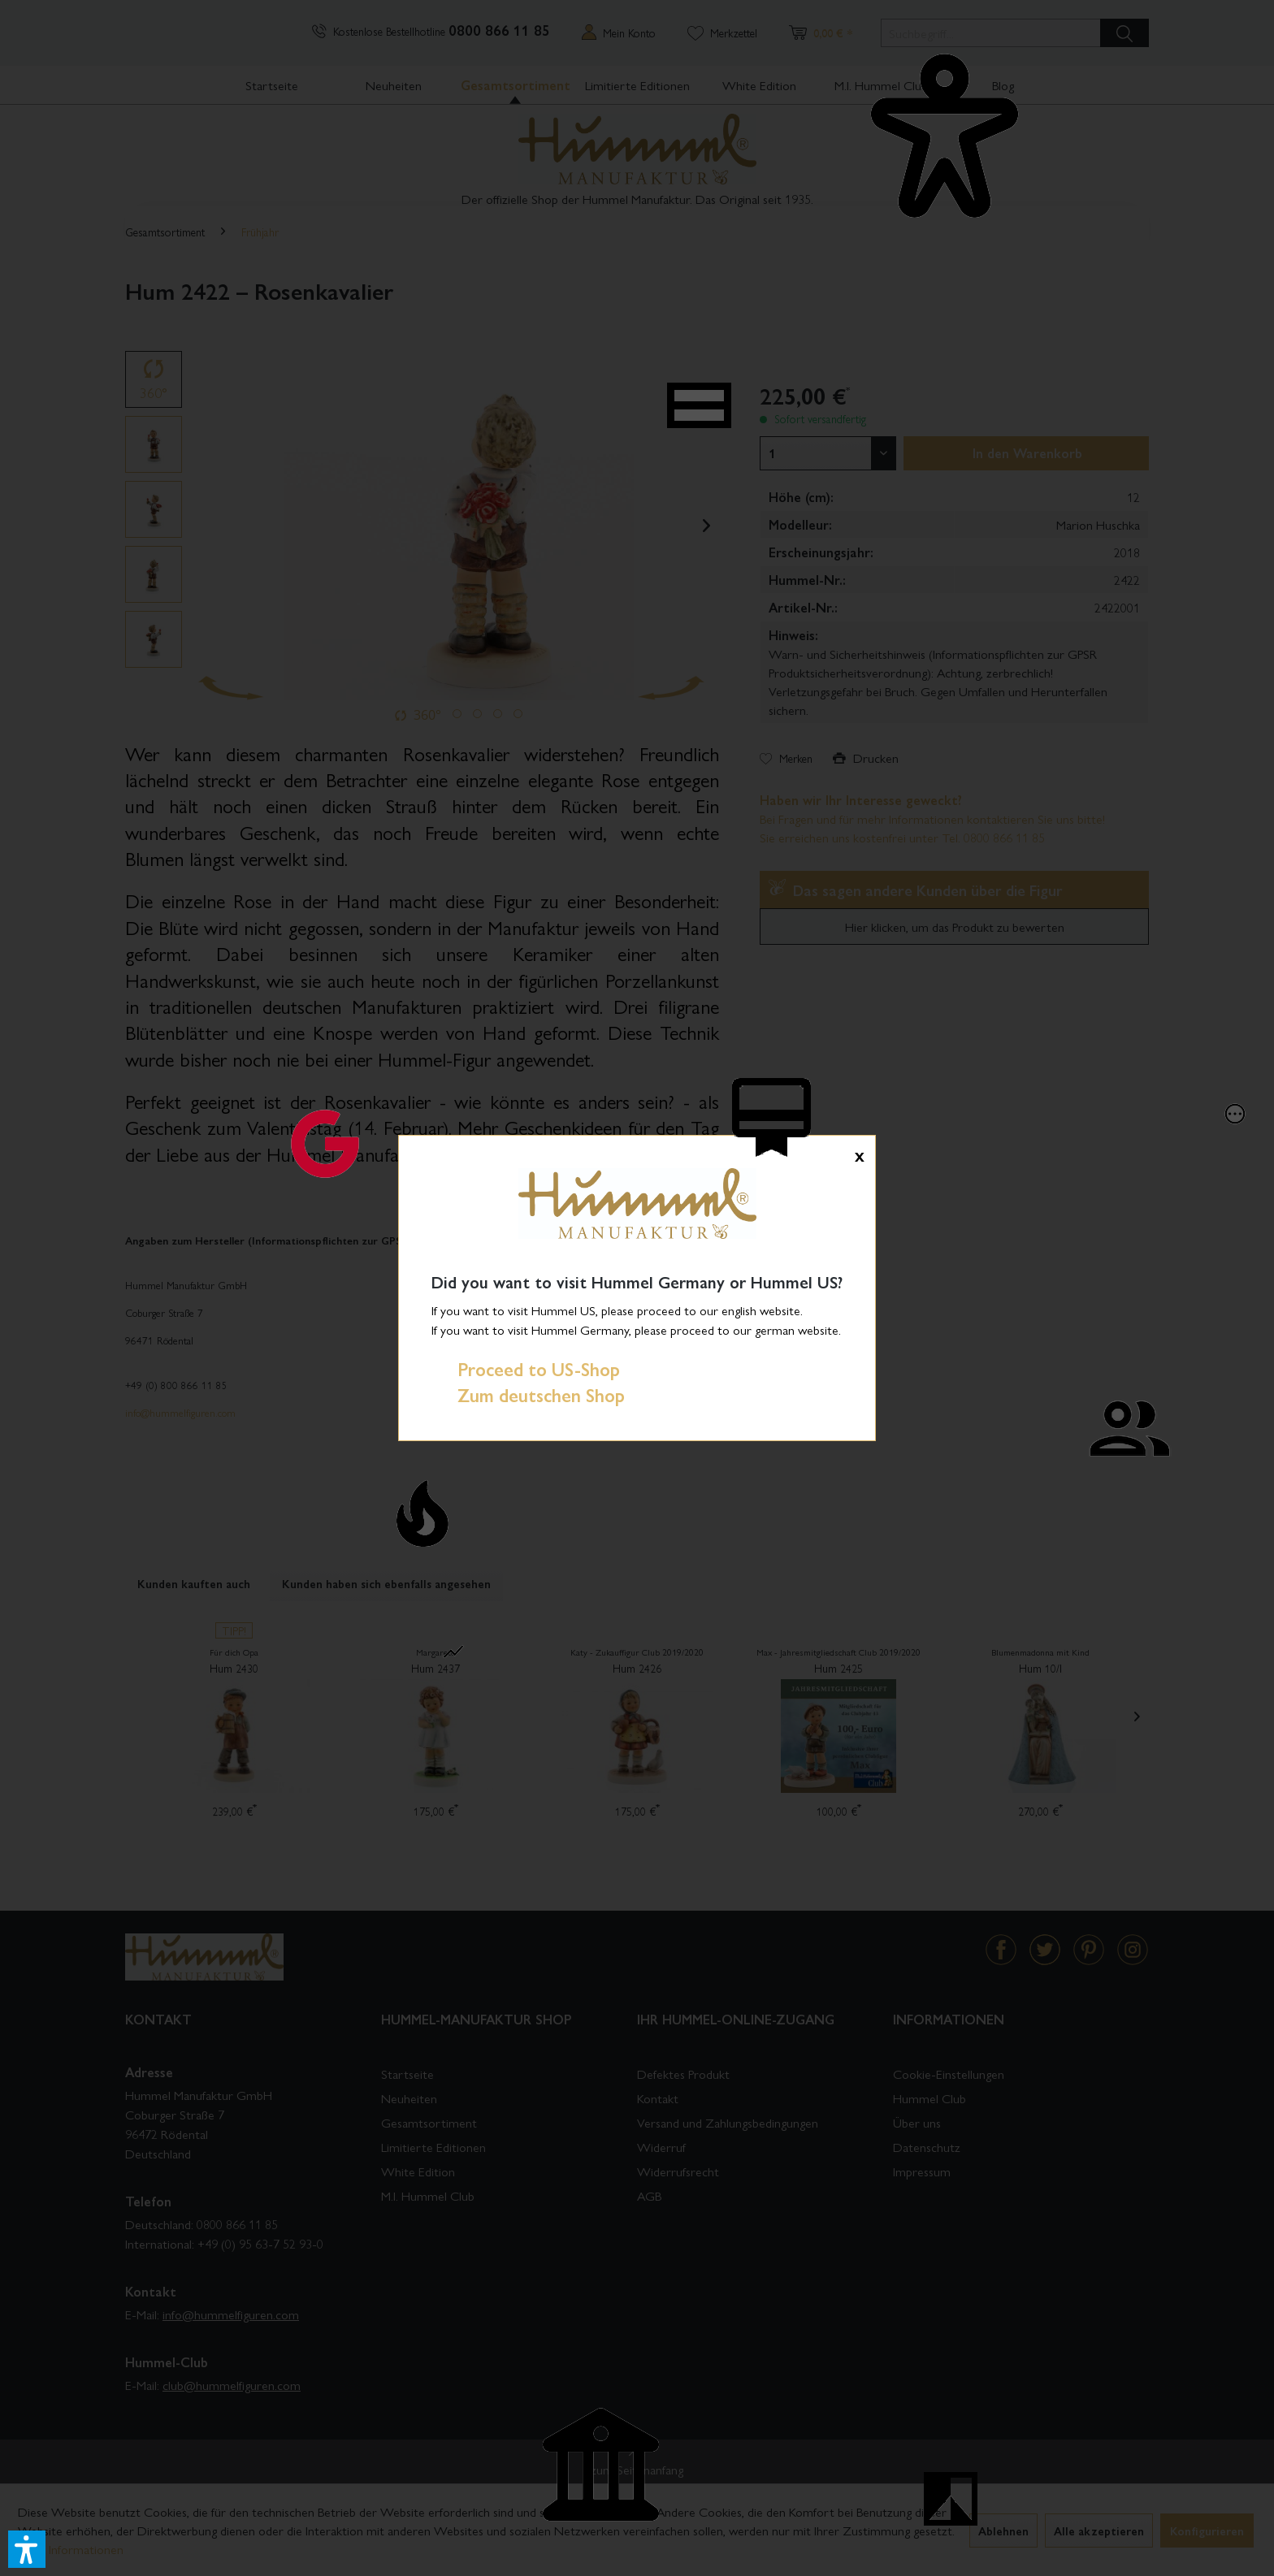 This screenshot has width=1274, height=2576. Describe the element at coordinates (951, 2499) in the screenshot. I see `apply black and white filter to image` at that location.